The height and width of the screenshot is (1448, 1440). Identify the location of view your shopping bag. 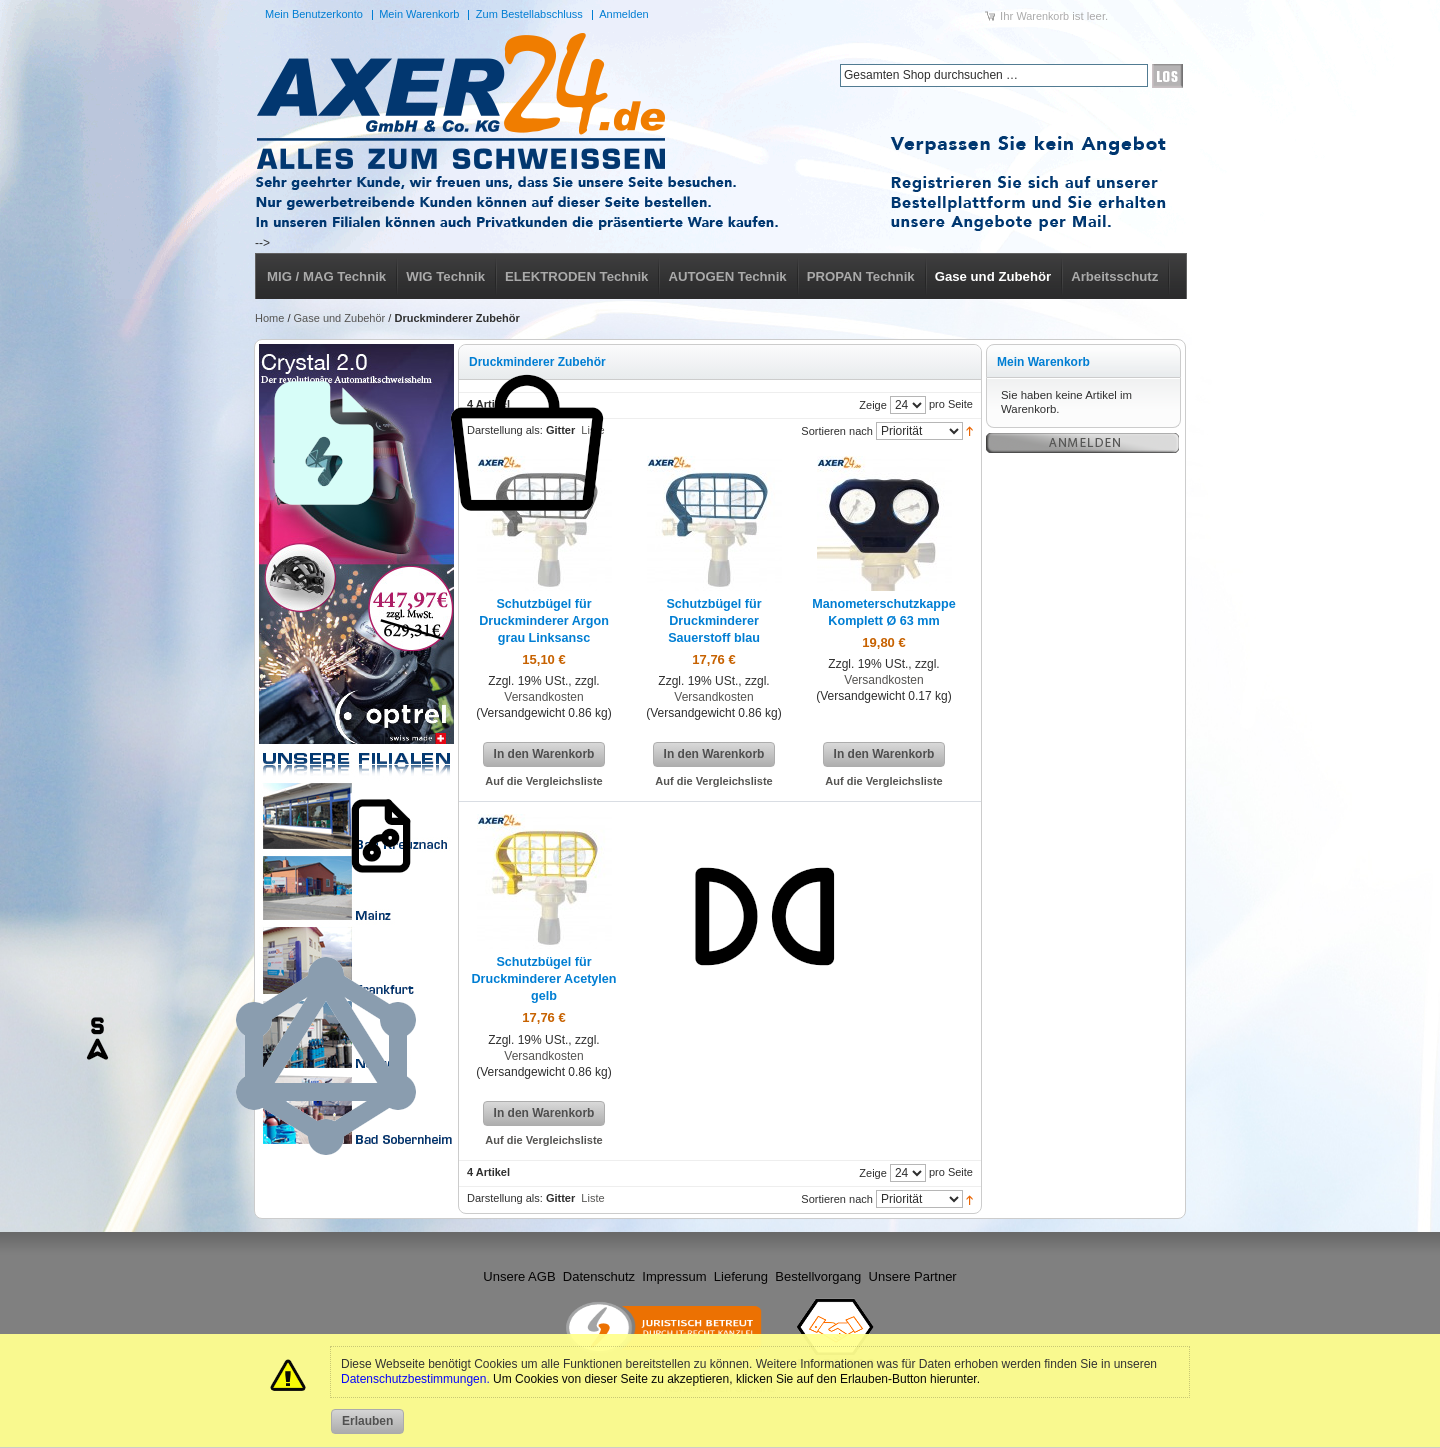
(527, 451).